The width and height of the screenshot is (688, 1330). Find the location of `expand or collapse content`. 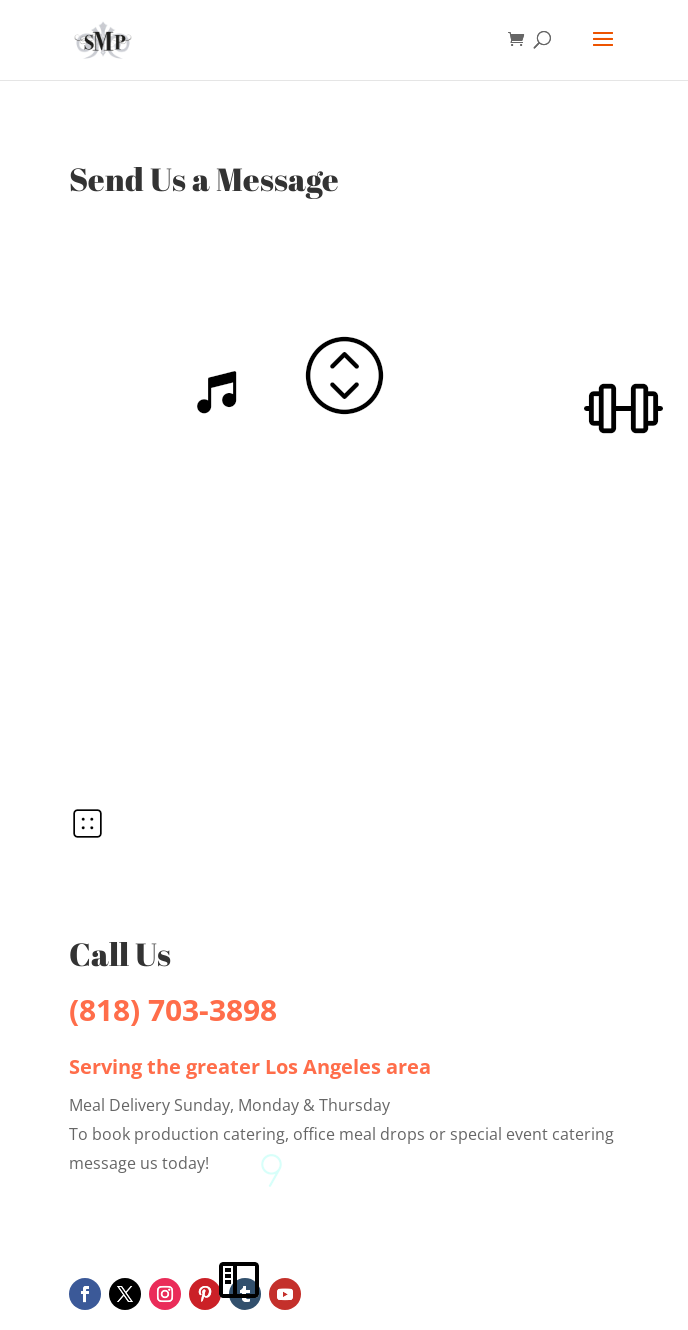

expand or collapse content is located at coordinates (344, 375).